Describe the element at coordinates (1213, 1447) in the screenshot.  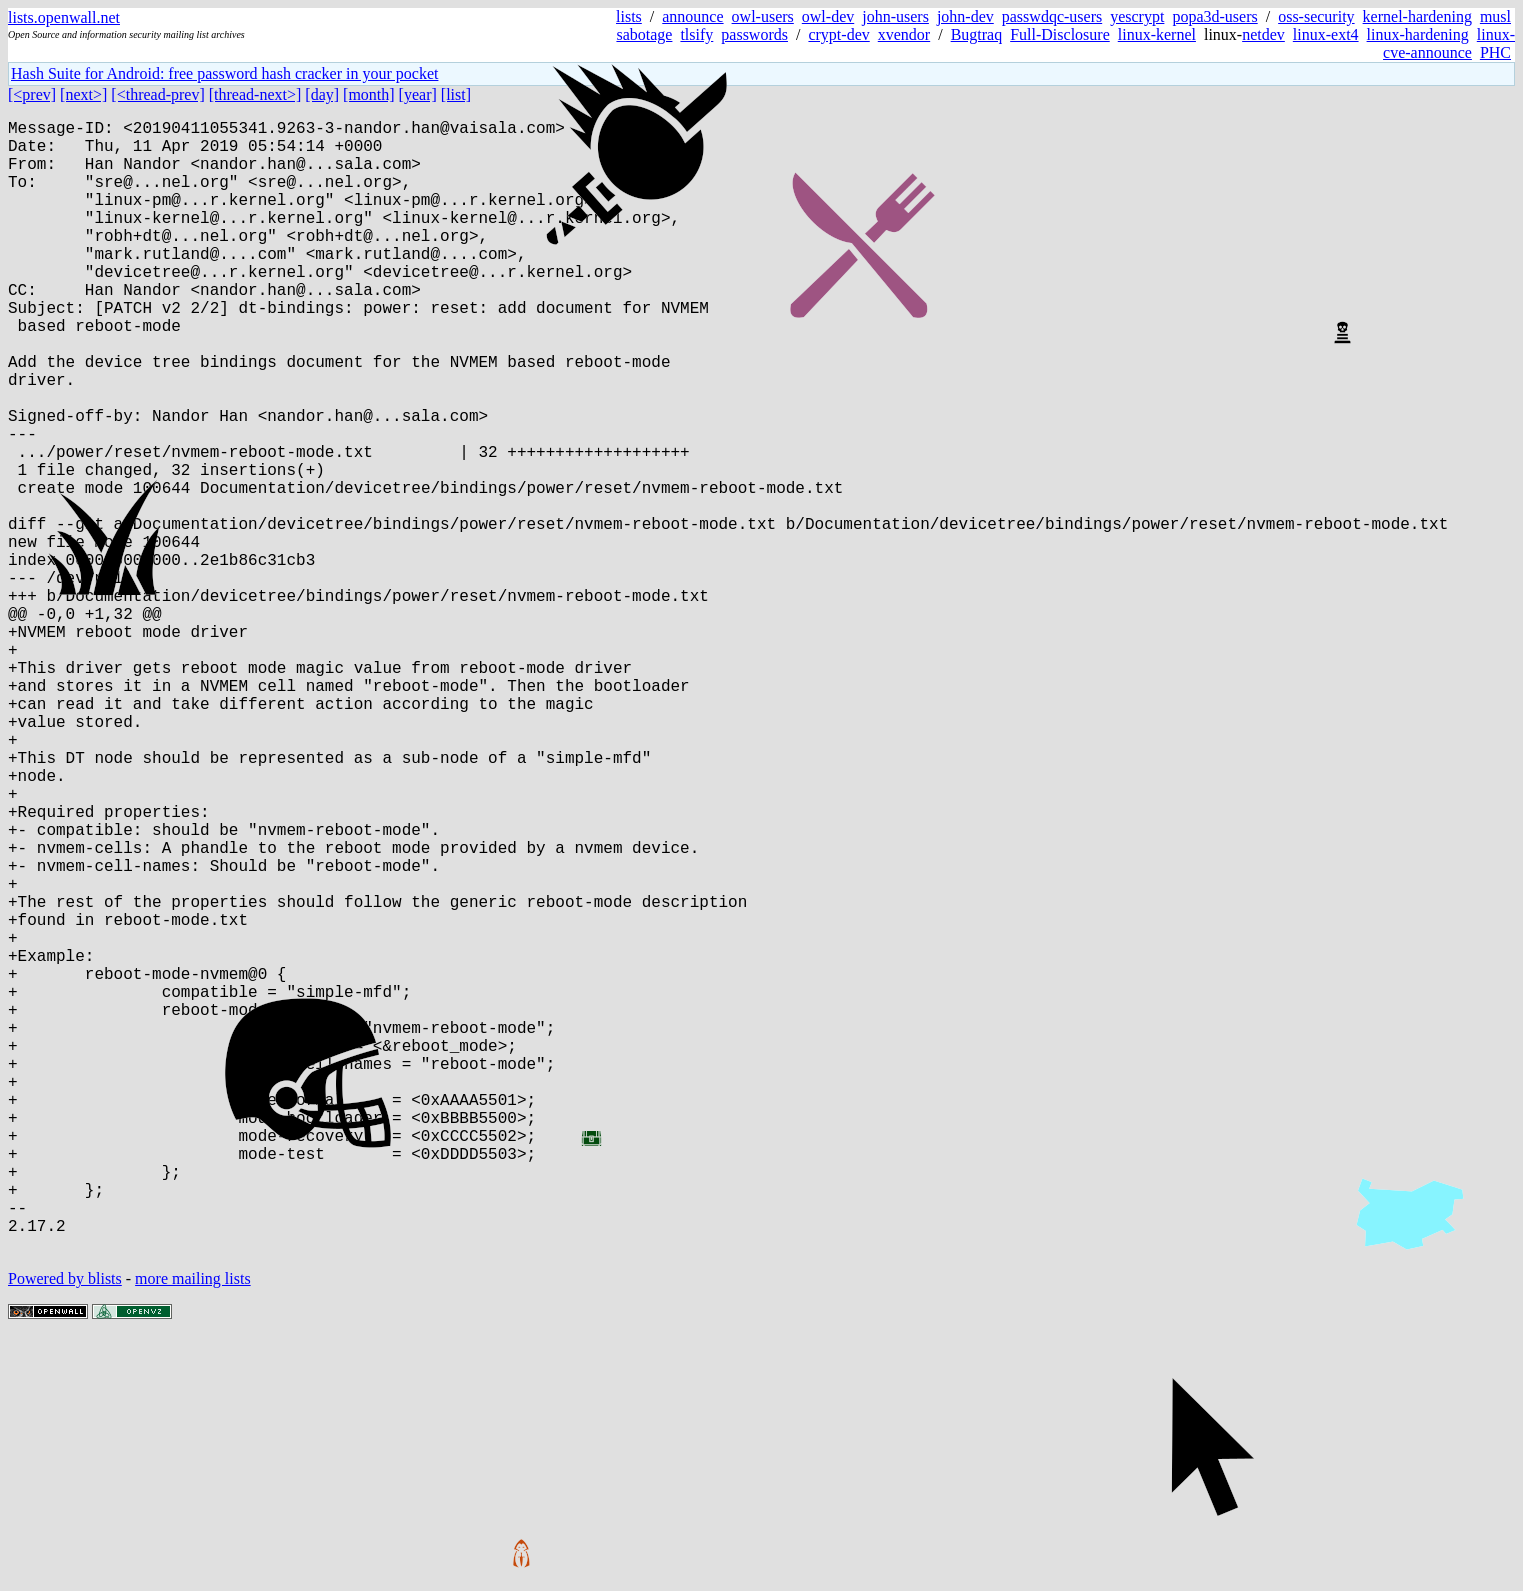
I see `standard mouse cursor or pointer indicator` at that location.